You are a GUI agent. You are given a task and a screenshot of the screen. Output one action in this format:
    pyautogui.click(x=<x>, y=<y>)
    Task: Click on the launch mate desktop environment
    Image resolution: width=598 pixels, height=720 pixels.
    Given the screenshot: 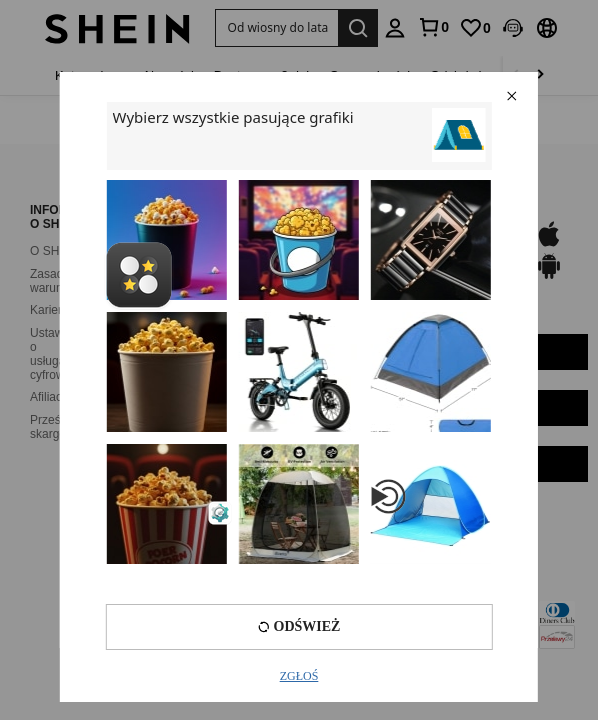 What is the action you would take?
    pyautogui.click(x=388, y=496)
    